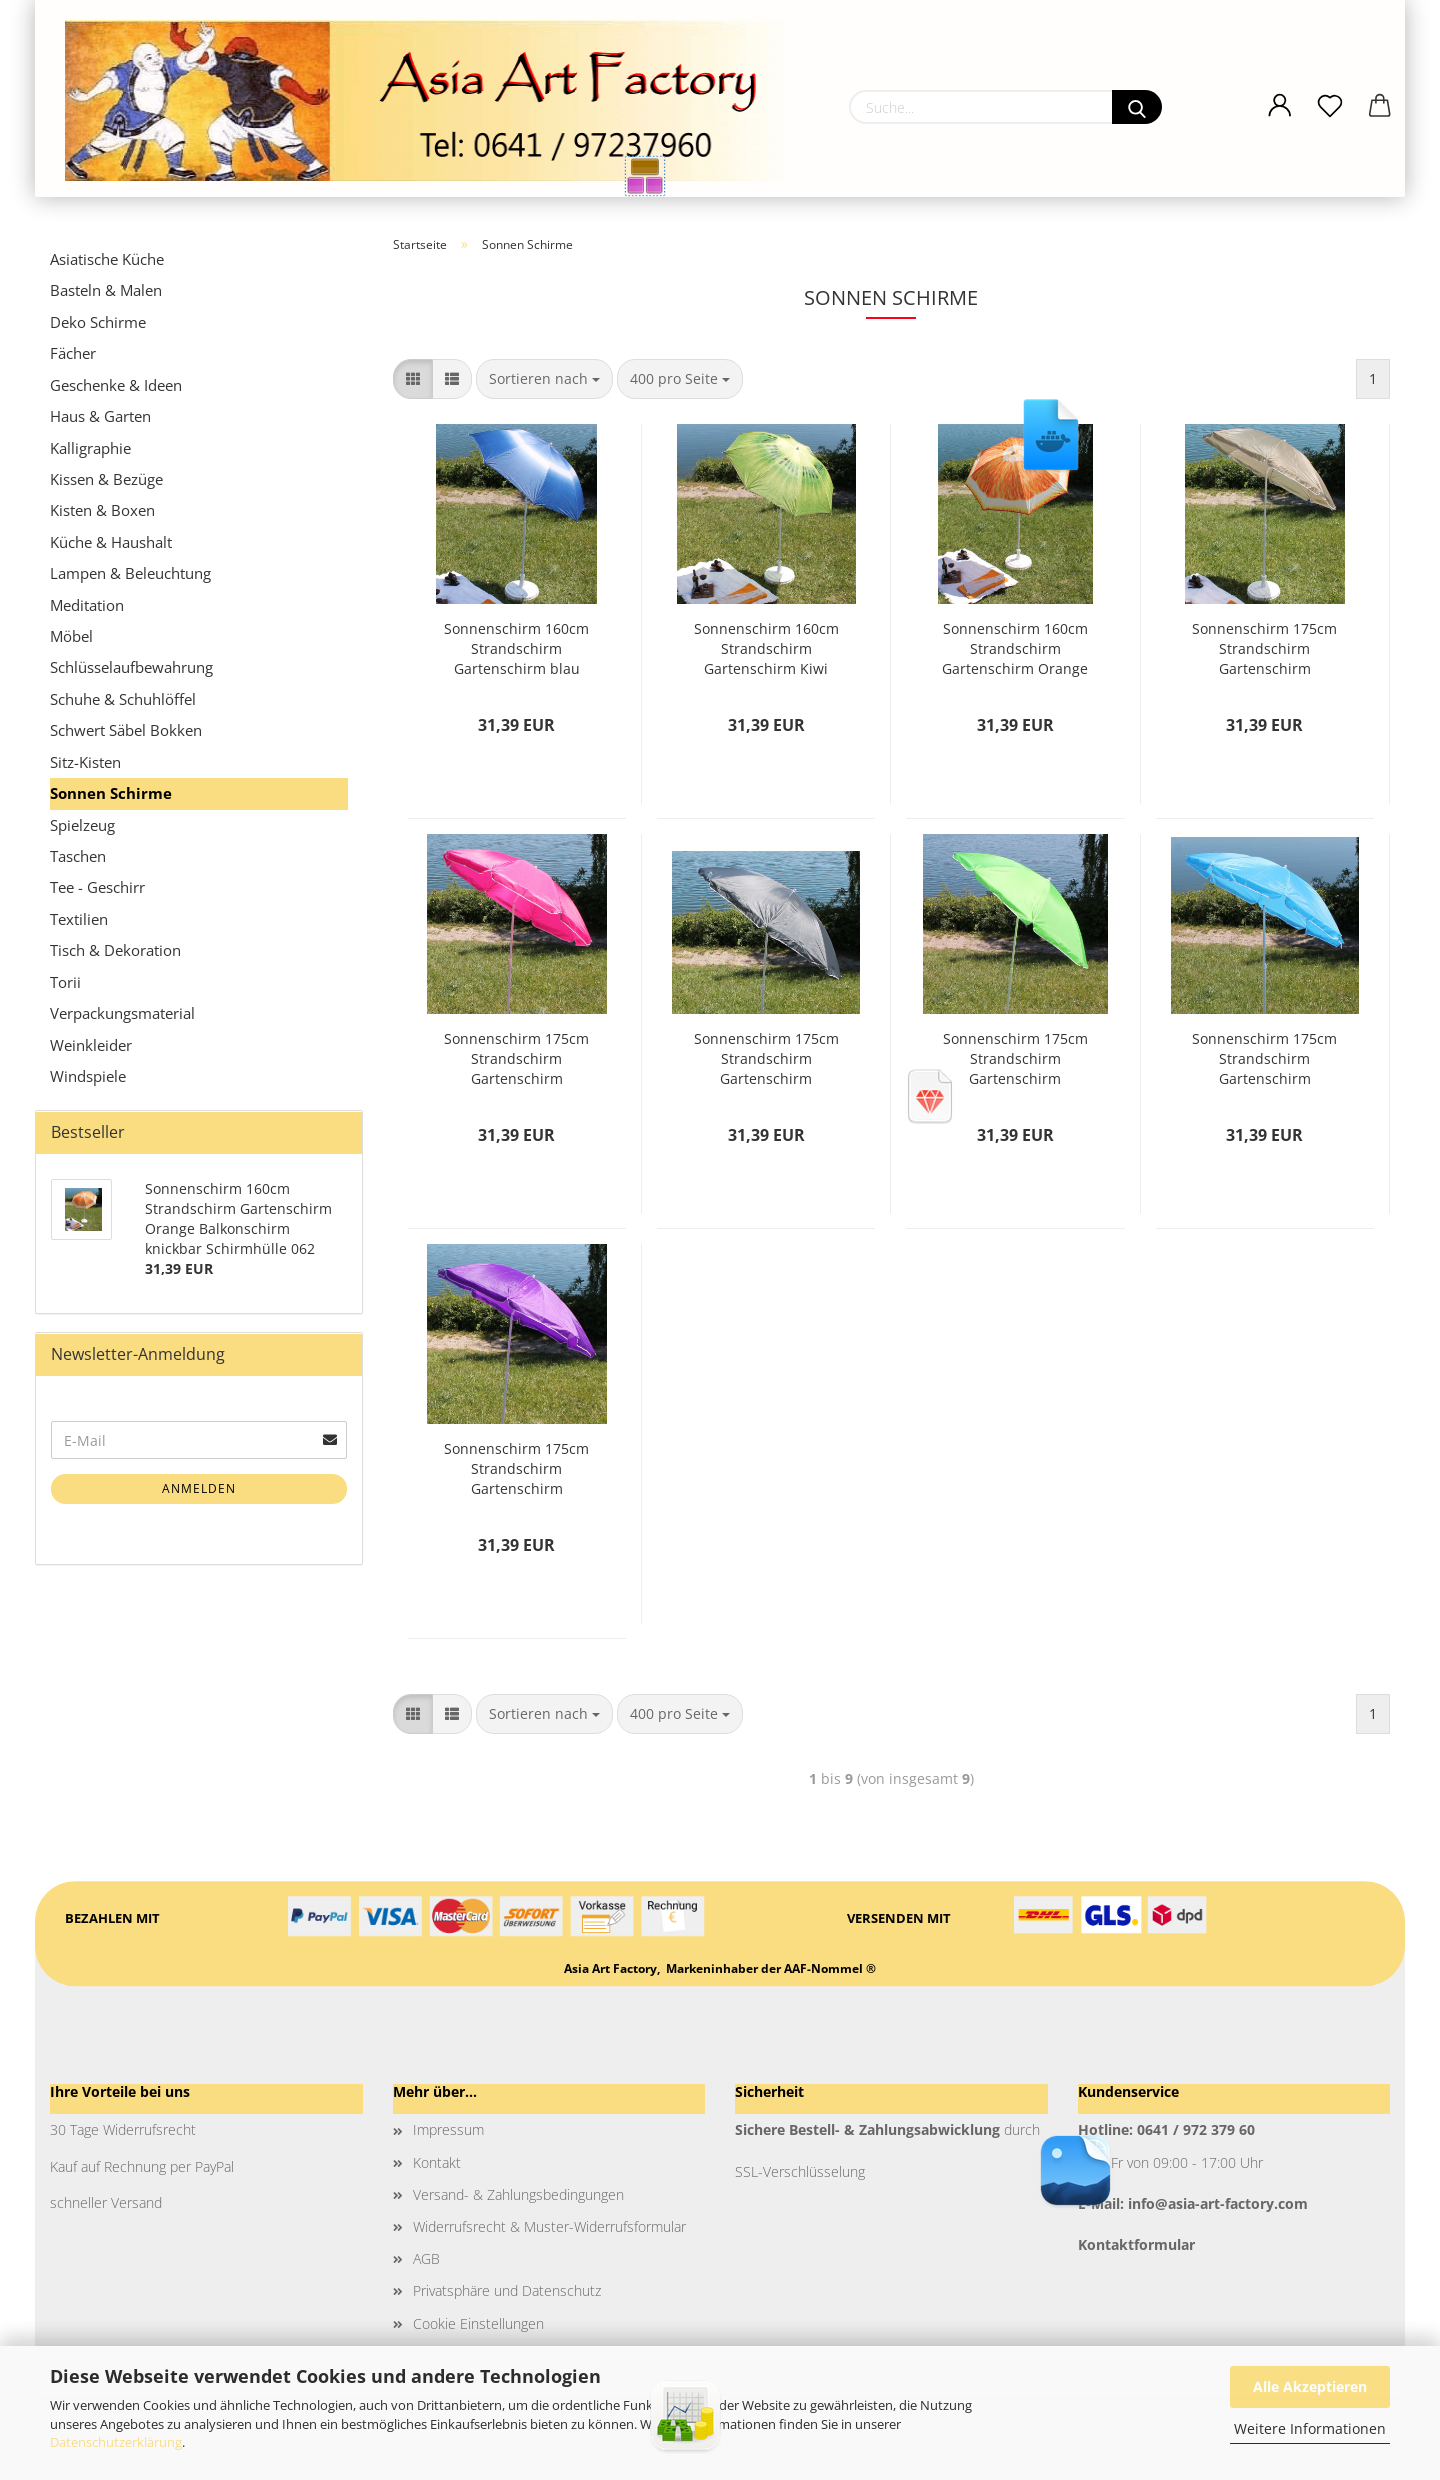  Describe the element at coordinates (685, 2415) in the screenshot. I see `open gnucash personal finance application` at that location.